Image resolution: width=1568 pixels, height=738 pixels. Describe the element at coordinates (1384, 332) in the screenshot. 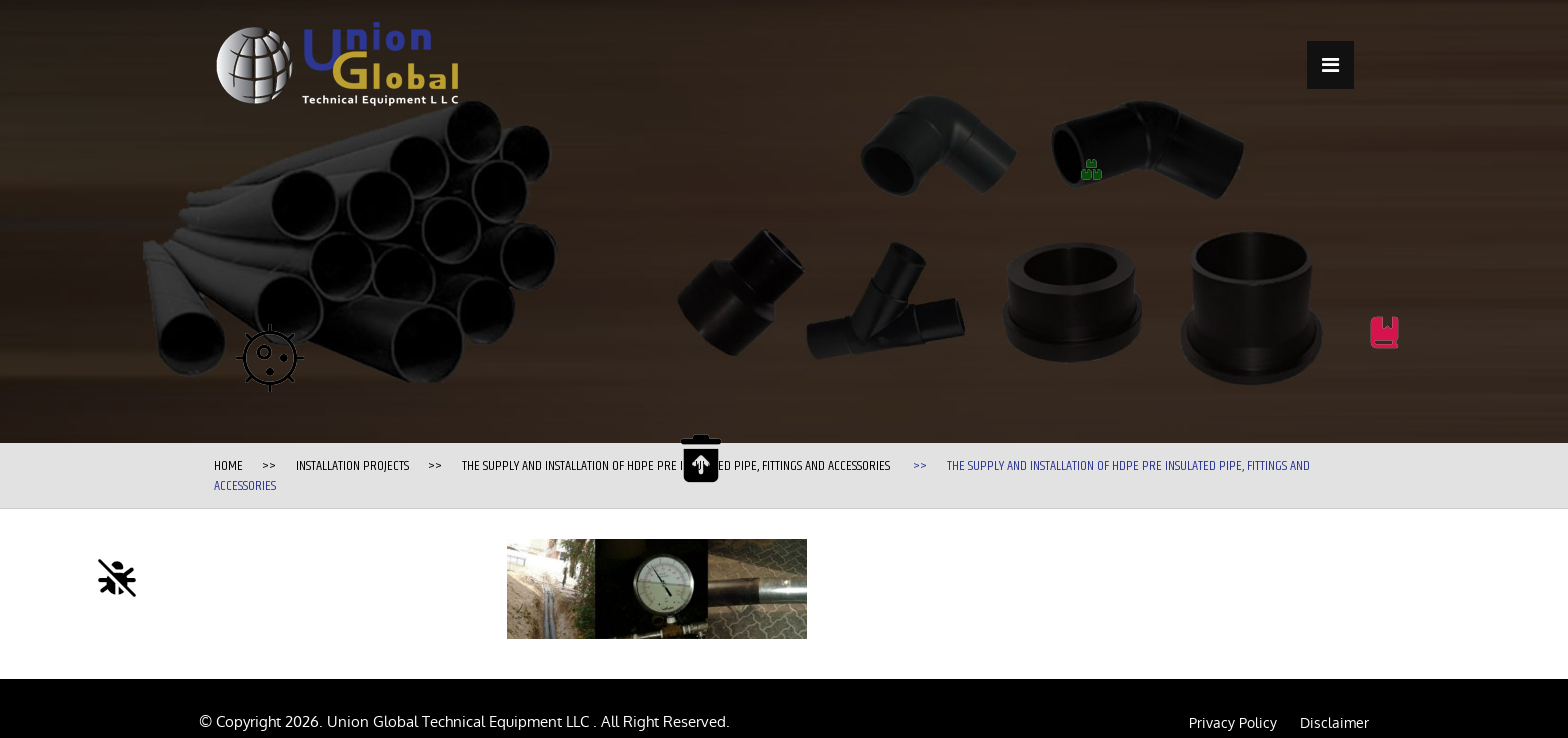

I see `access your bookmarked reading list` at that location.